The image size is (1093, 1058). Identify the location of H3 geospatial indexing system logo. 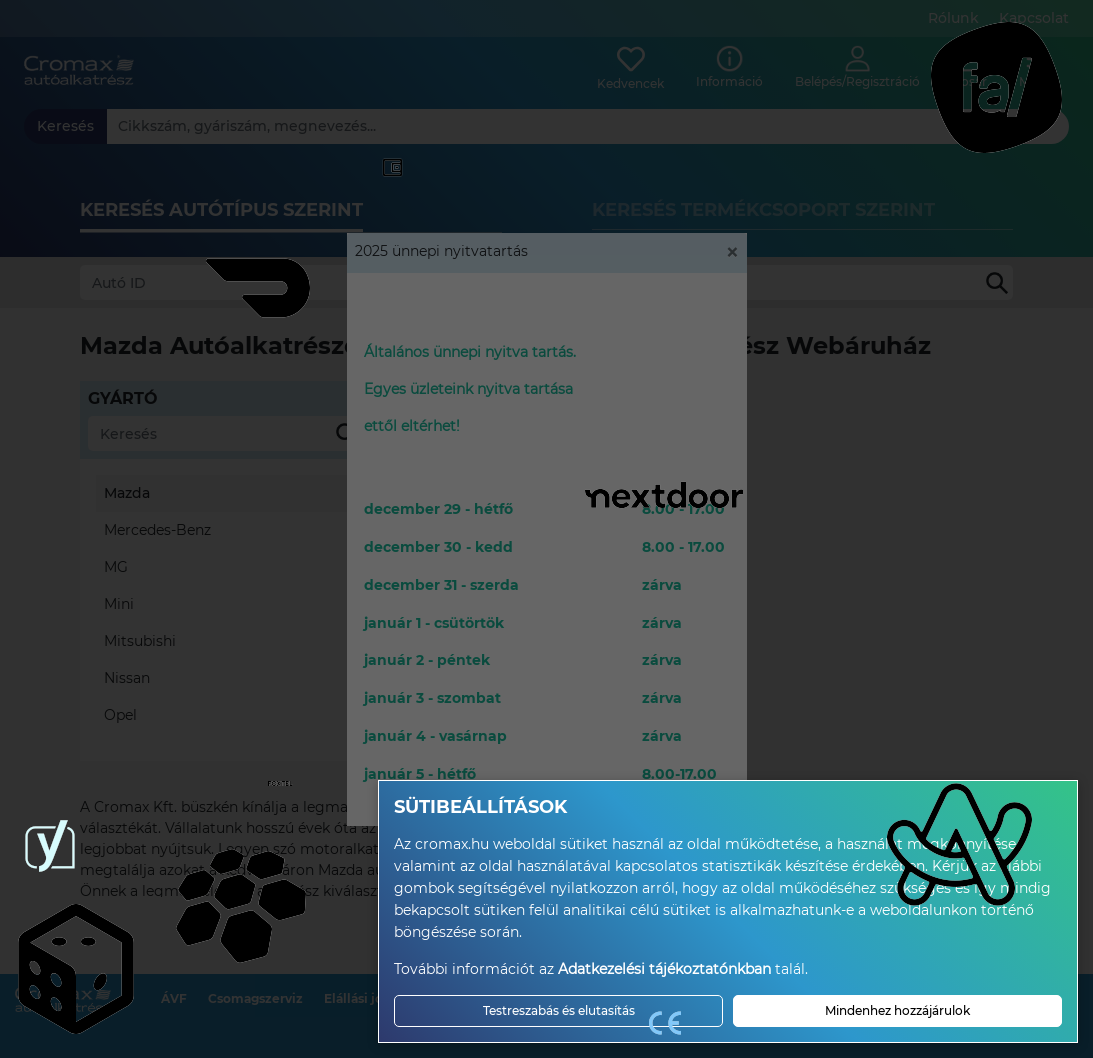
(241, 906).